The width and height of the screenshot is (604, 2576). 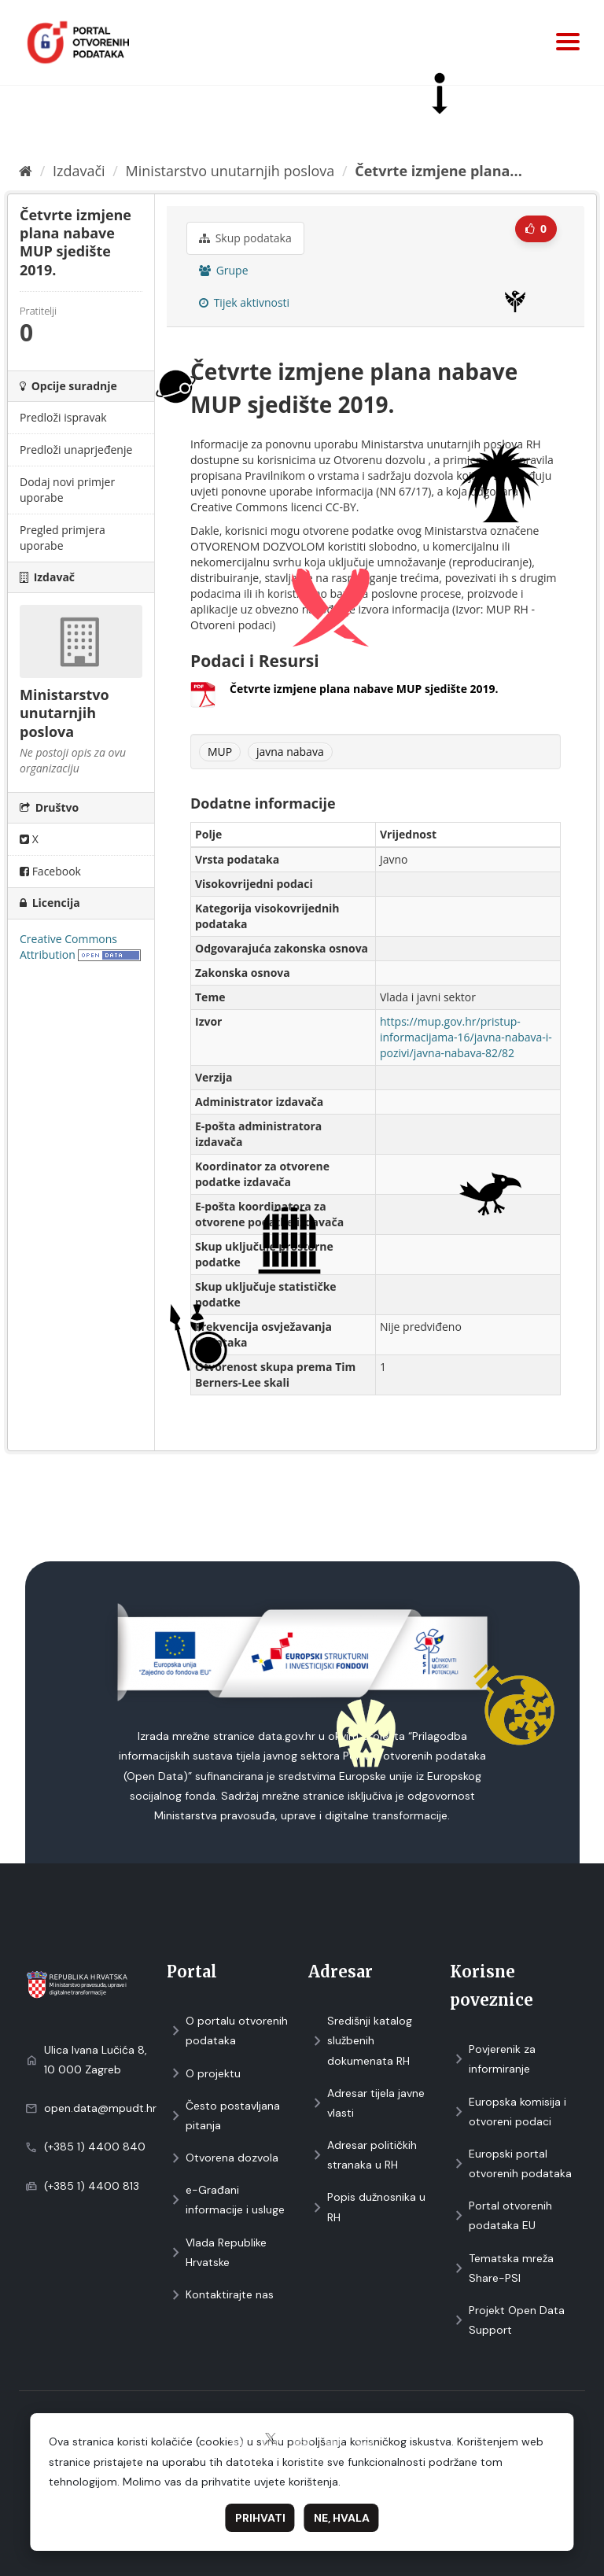 What do you see at coordinates (195, 1336) in the screenshot?
I see `select spartan warrior class or faction` at bounding box center [195, 1336].